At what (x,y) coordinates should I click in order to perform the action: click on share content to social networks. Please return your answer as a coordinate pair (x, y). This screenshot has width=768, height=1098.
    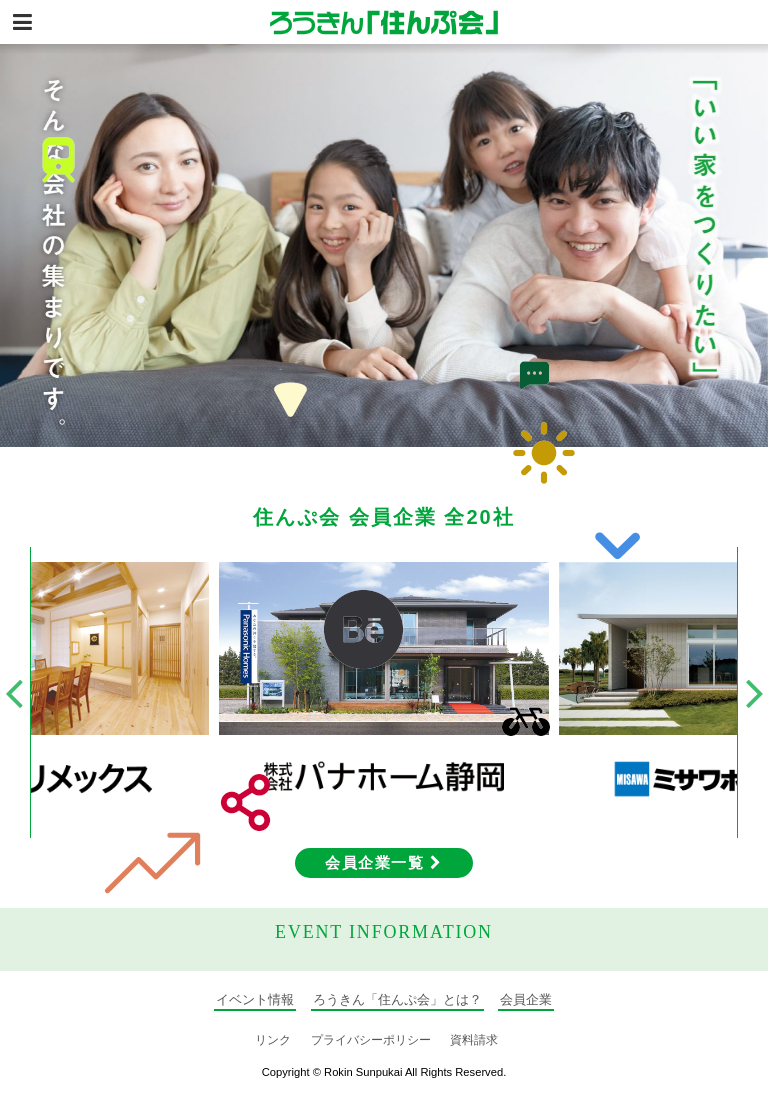
    Looking at the image, I should click on (247, 802).